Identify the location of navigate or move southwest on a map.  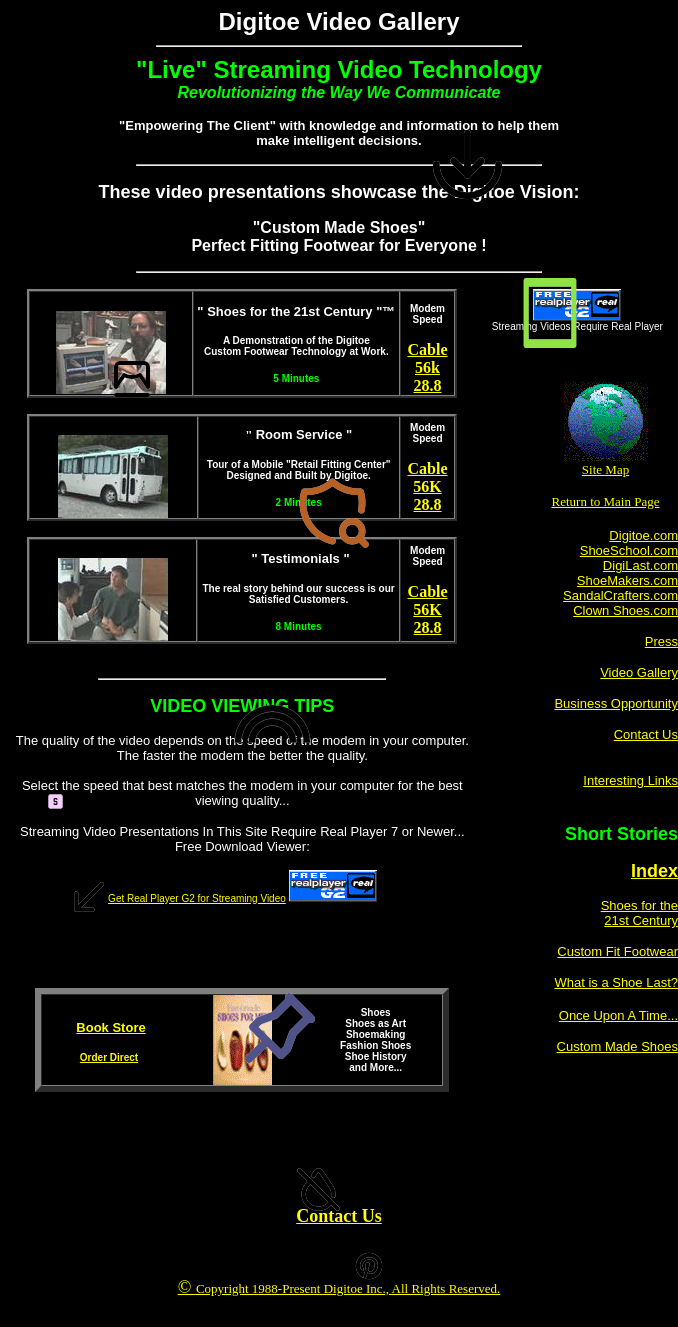
(88, 897).